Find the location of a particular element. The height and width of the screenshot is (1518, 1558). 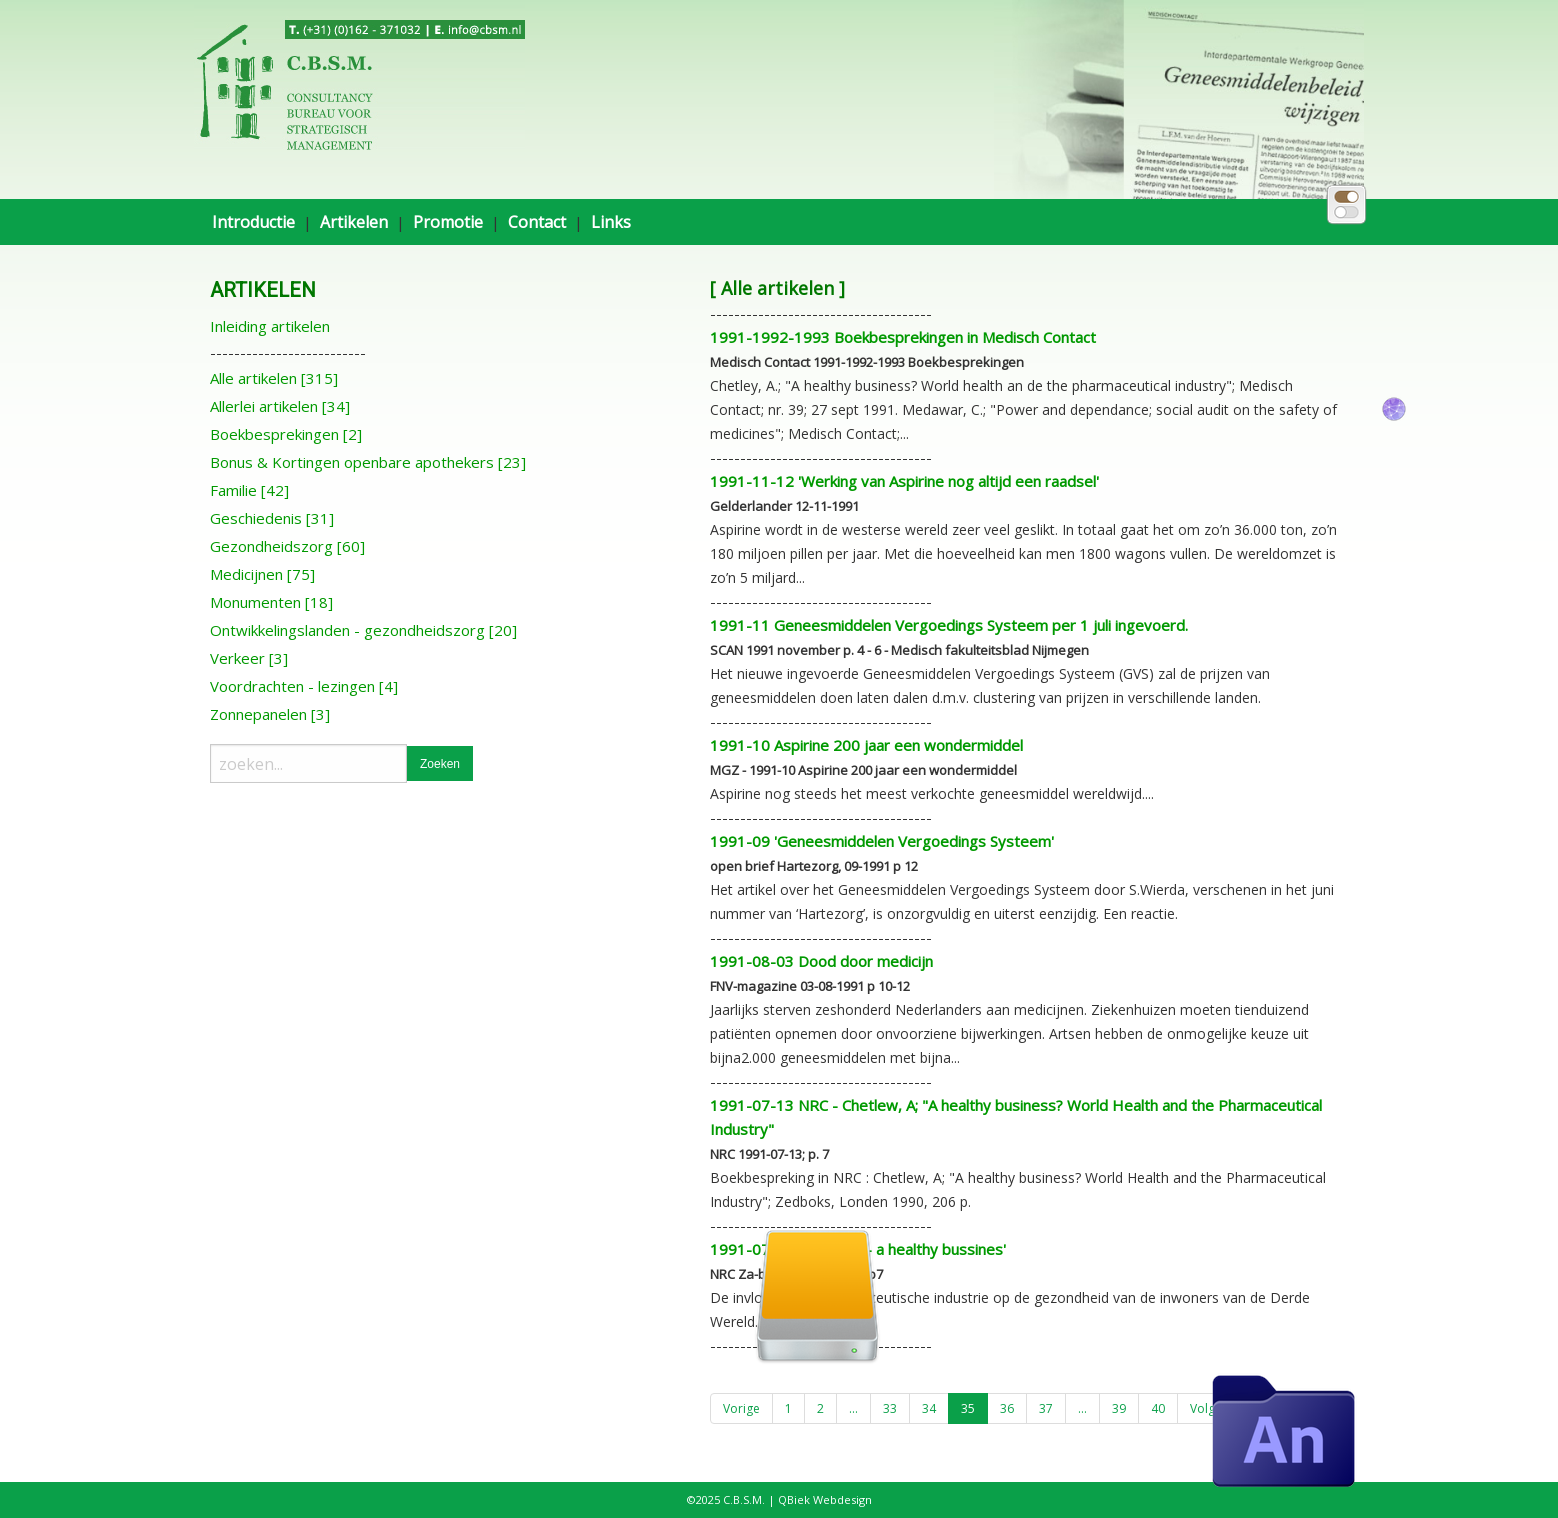

access network and internet settings is located at coordinates (1394, 409).